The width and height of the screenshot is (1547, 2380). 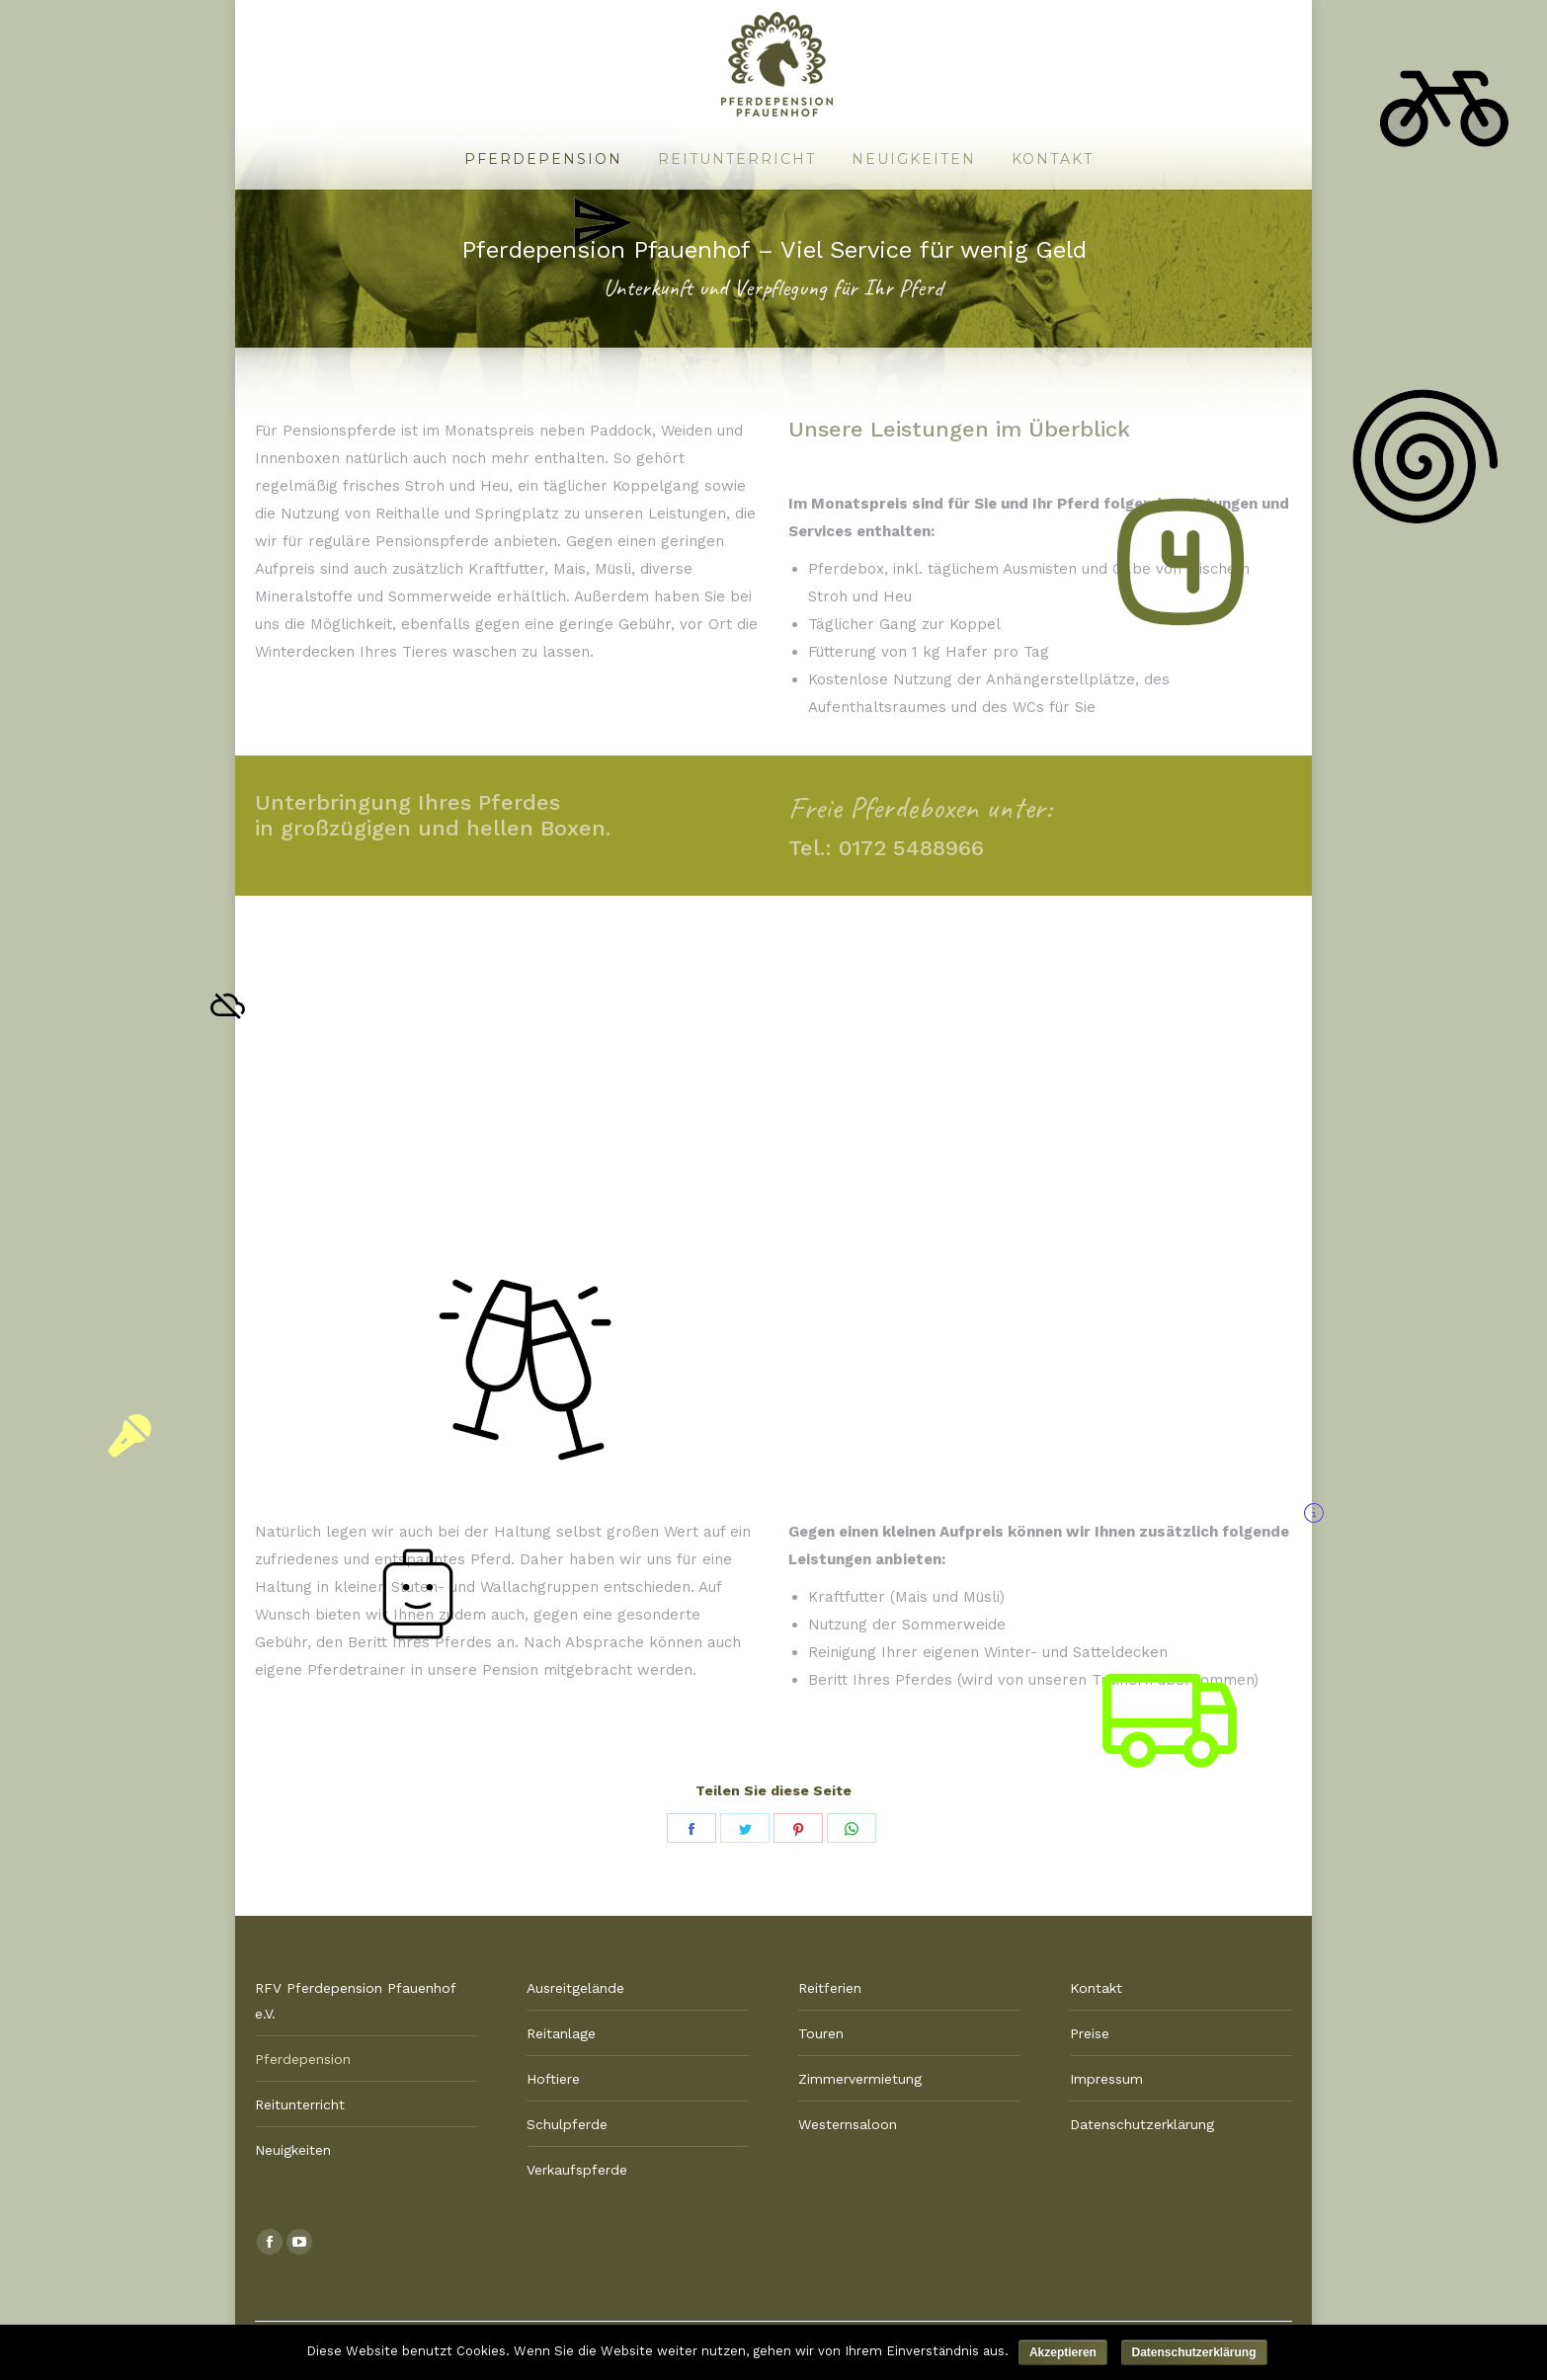 What do you see at coordinates (418, 1594) in the screenshot?
I see `indicates a playful or fun mode` at bounding box center [418, 1594].